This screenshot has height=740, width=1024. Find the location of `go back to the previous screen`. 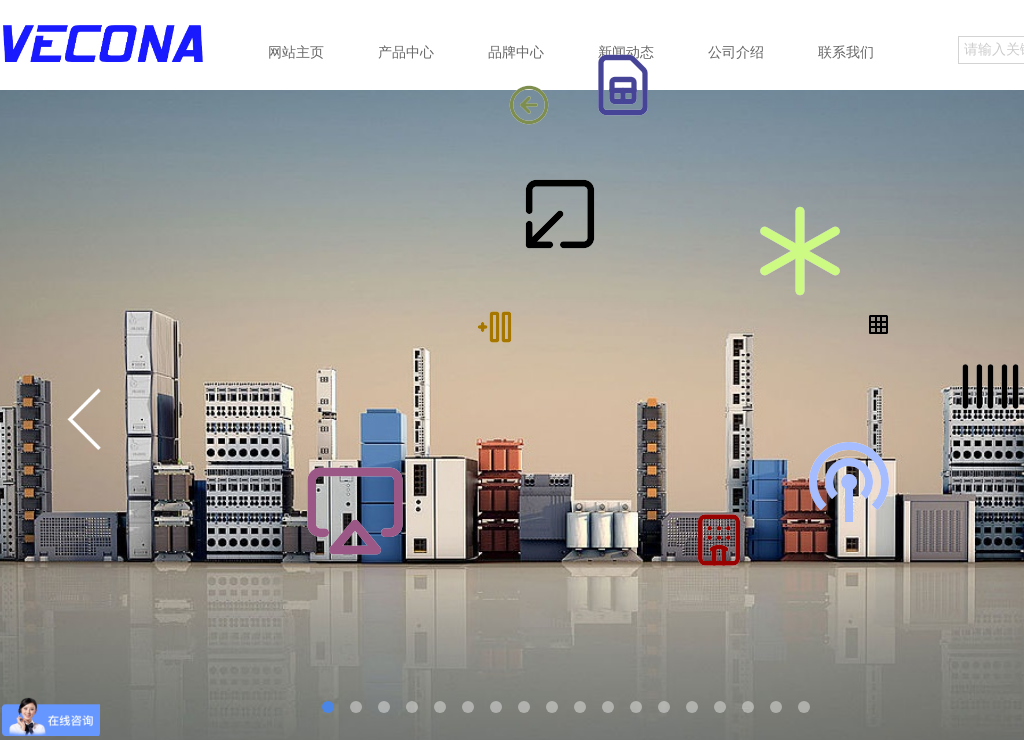

go back to the previous screen is located at coordinates (529, 105).